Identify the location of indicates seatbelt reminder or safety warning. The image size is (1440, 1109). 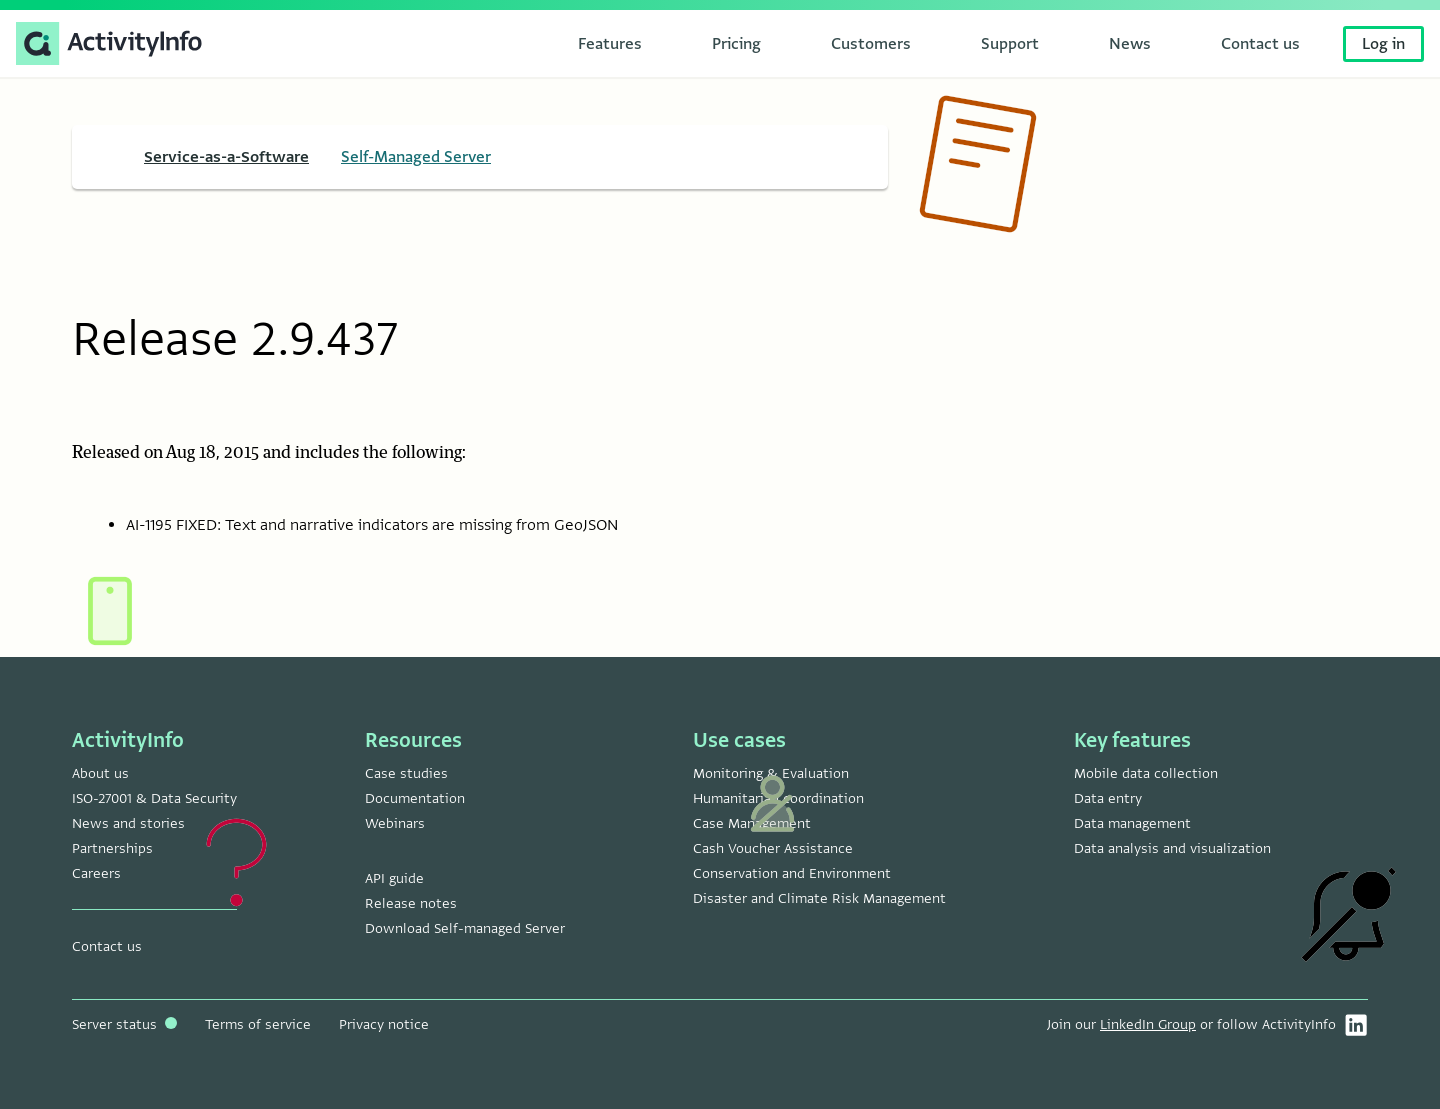
(772, 803).